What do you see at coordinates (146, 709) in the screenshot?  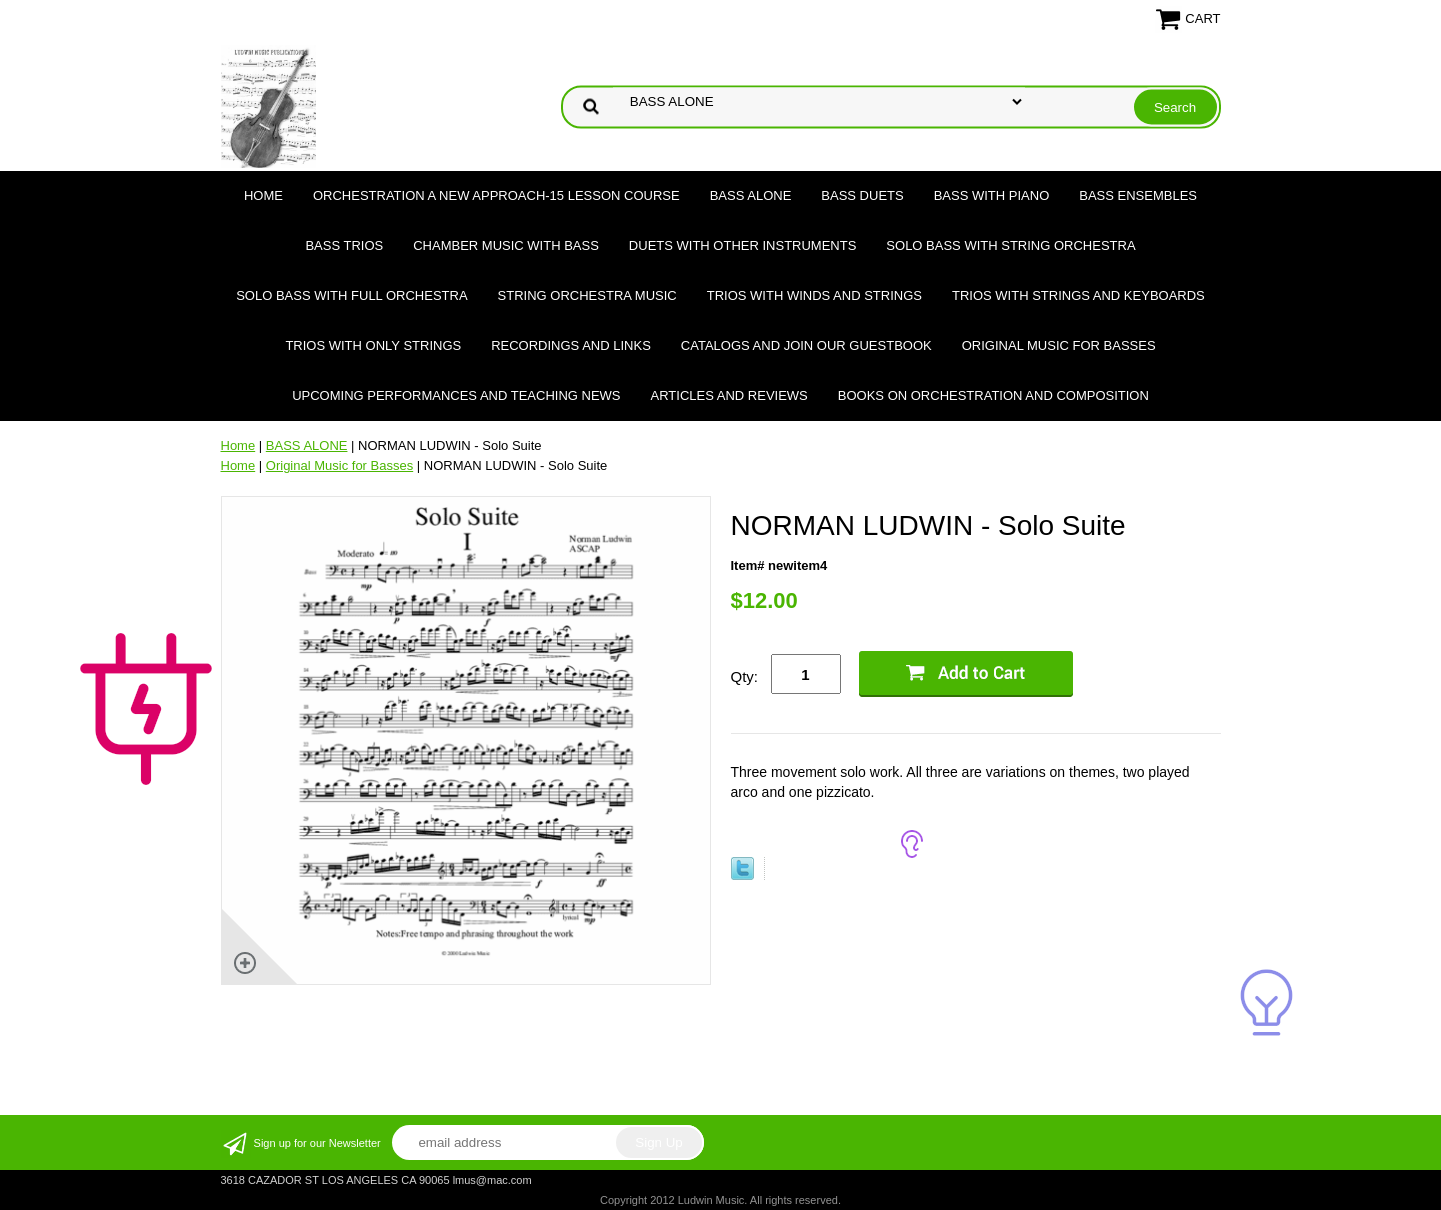 I see `indicates device is currently charging` at bounding box center [146, 709].